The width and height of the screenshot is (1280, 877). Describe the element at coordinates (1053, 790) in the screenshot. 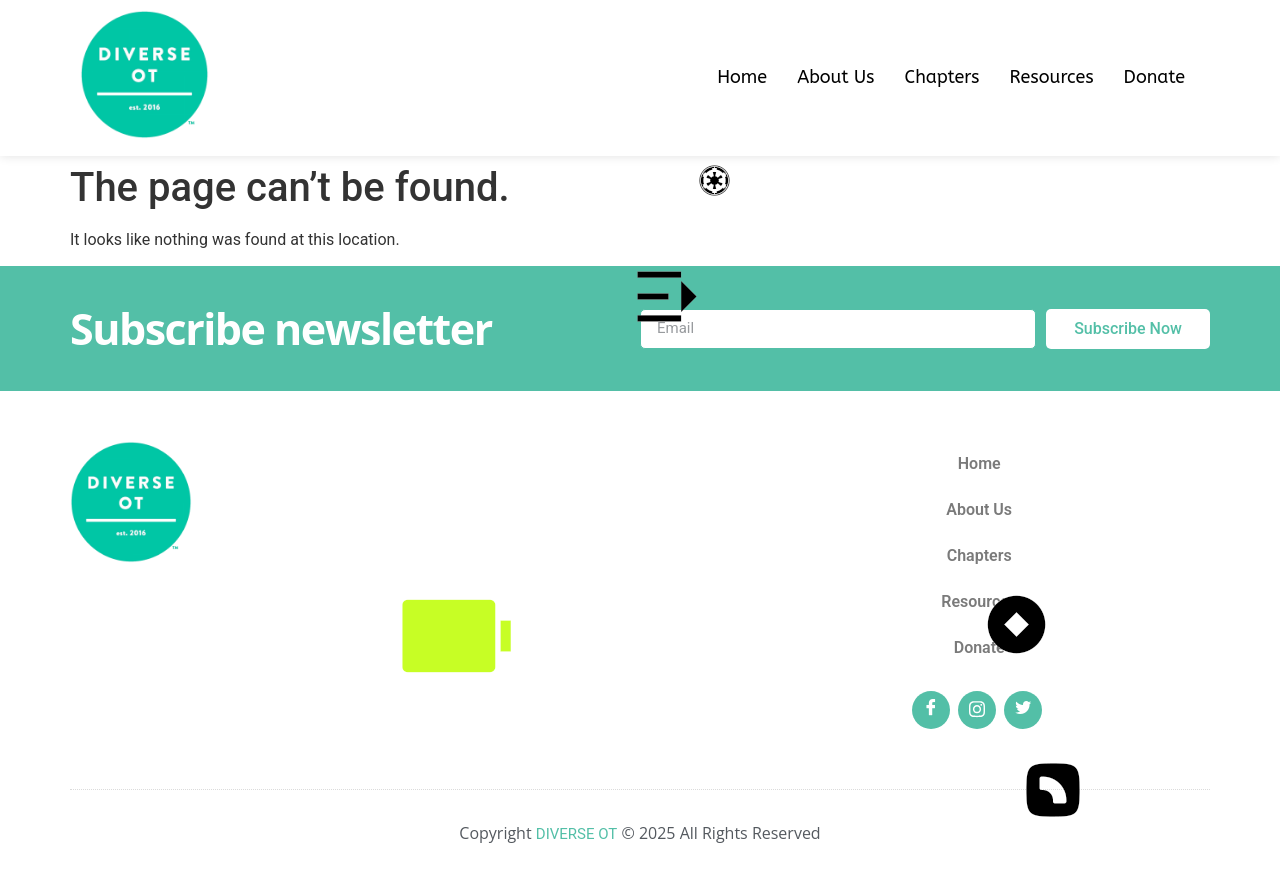

I see `open Spectrum community app` at that location.